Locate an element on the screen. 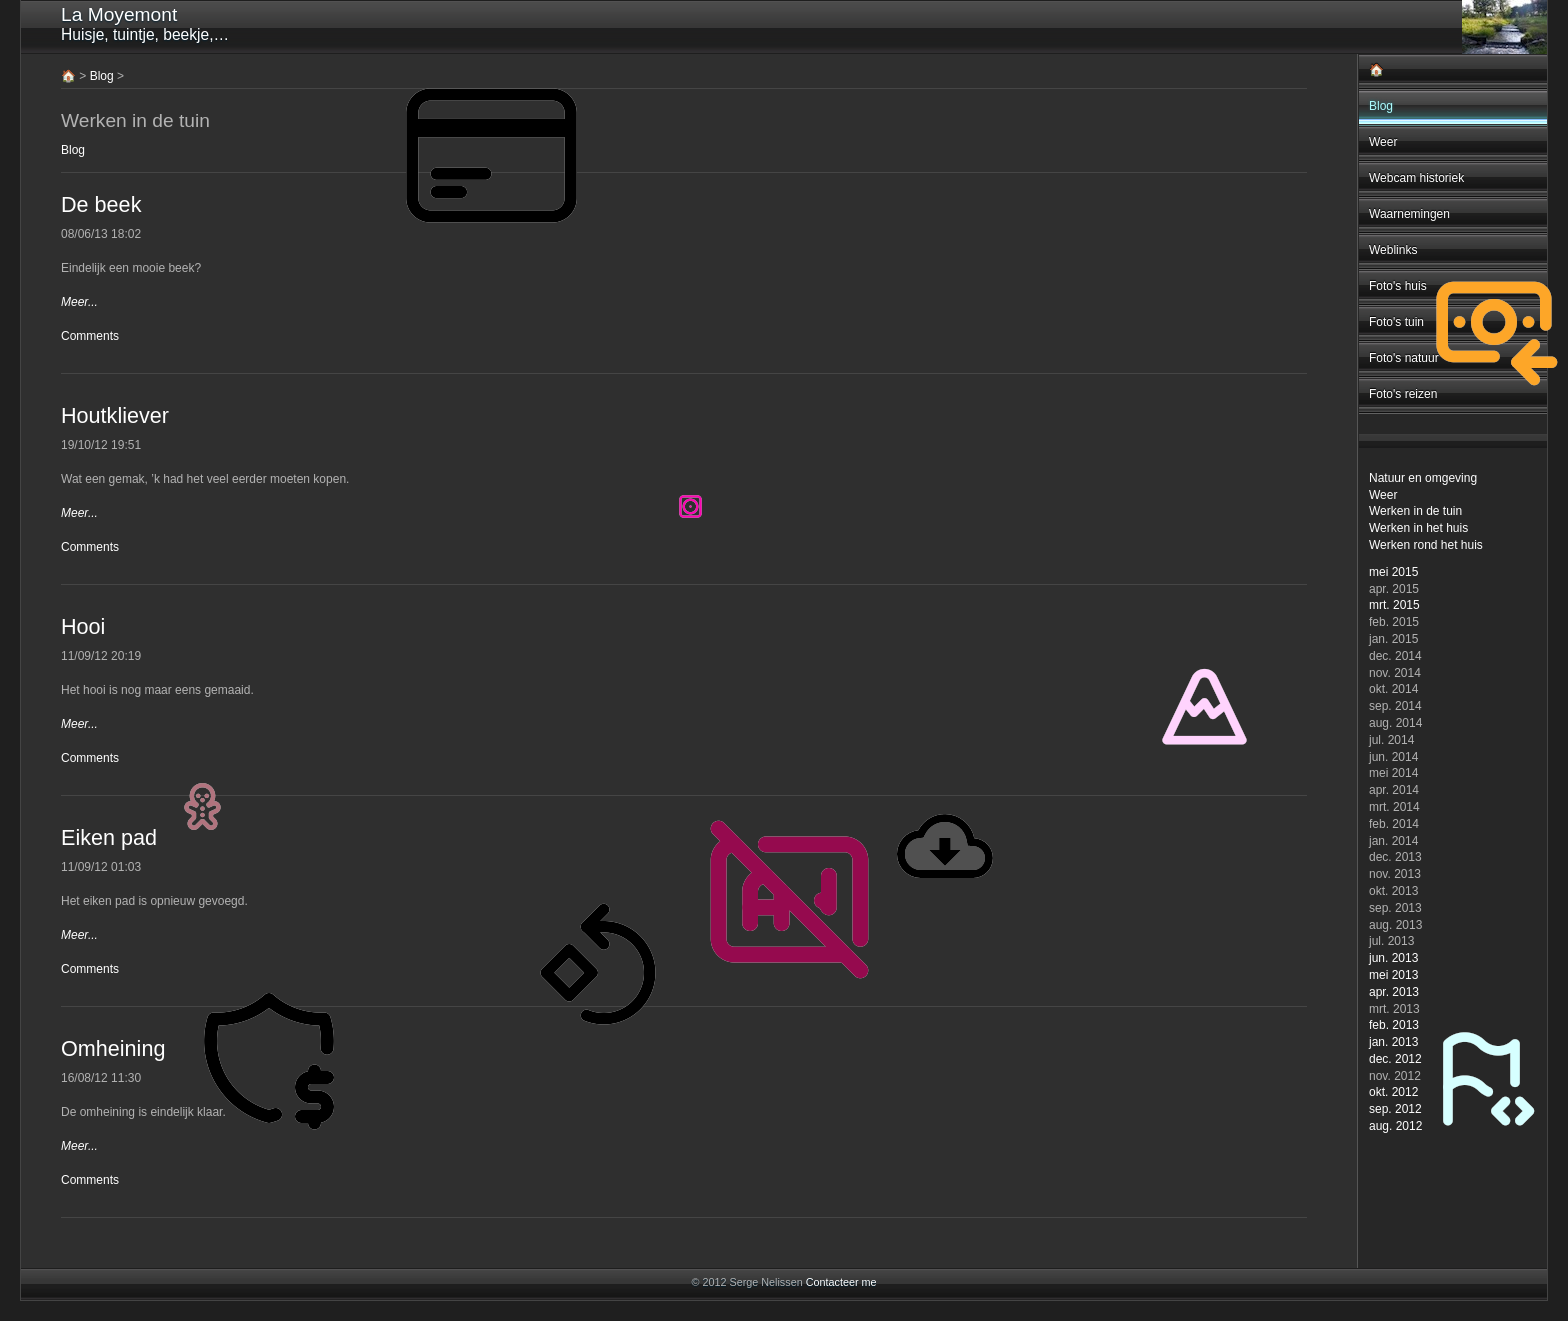 Image resolution: width=1568 pixels, height=1321 pixels. access payment protection settings is located at coordinates (269, 1058).